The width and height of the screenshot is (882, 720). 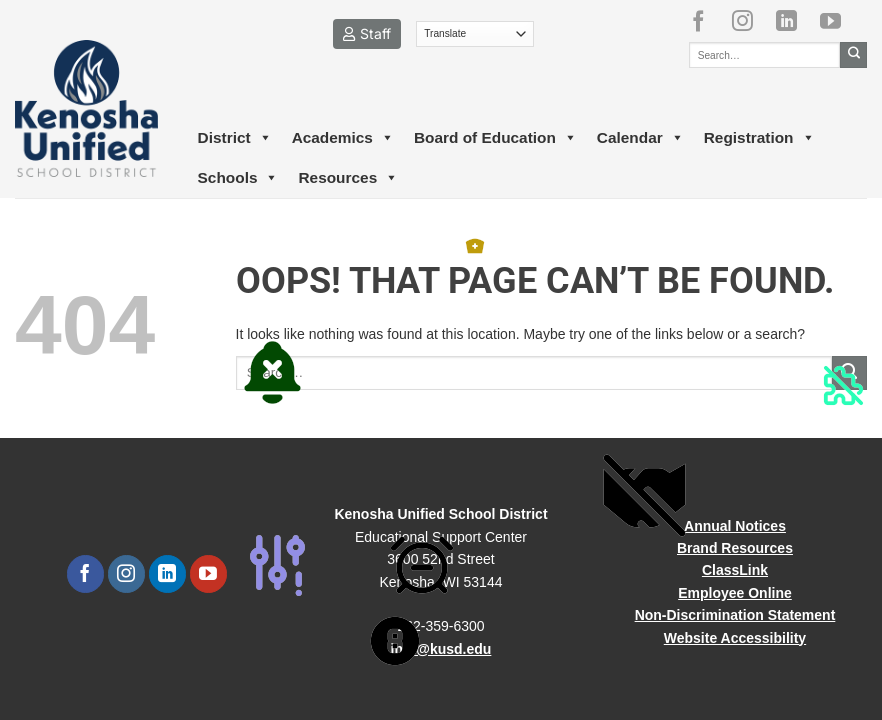 I want to click on remove or delete an alarm, so click(x=422, y=565).